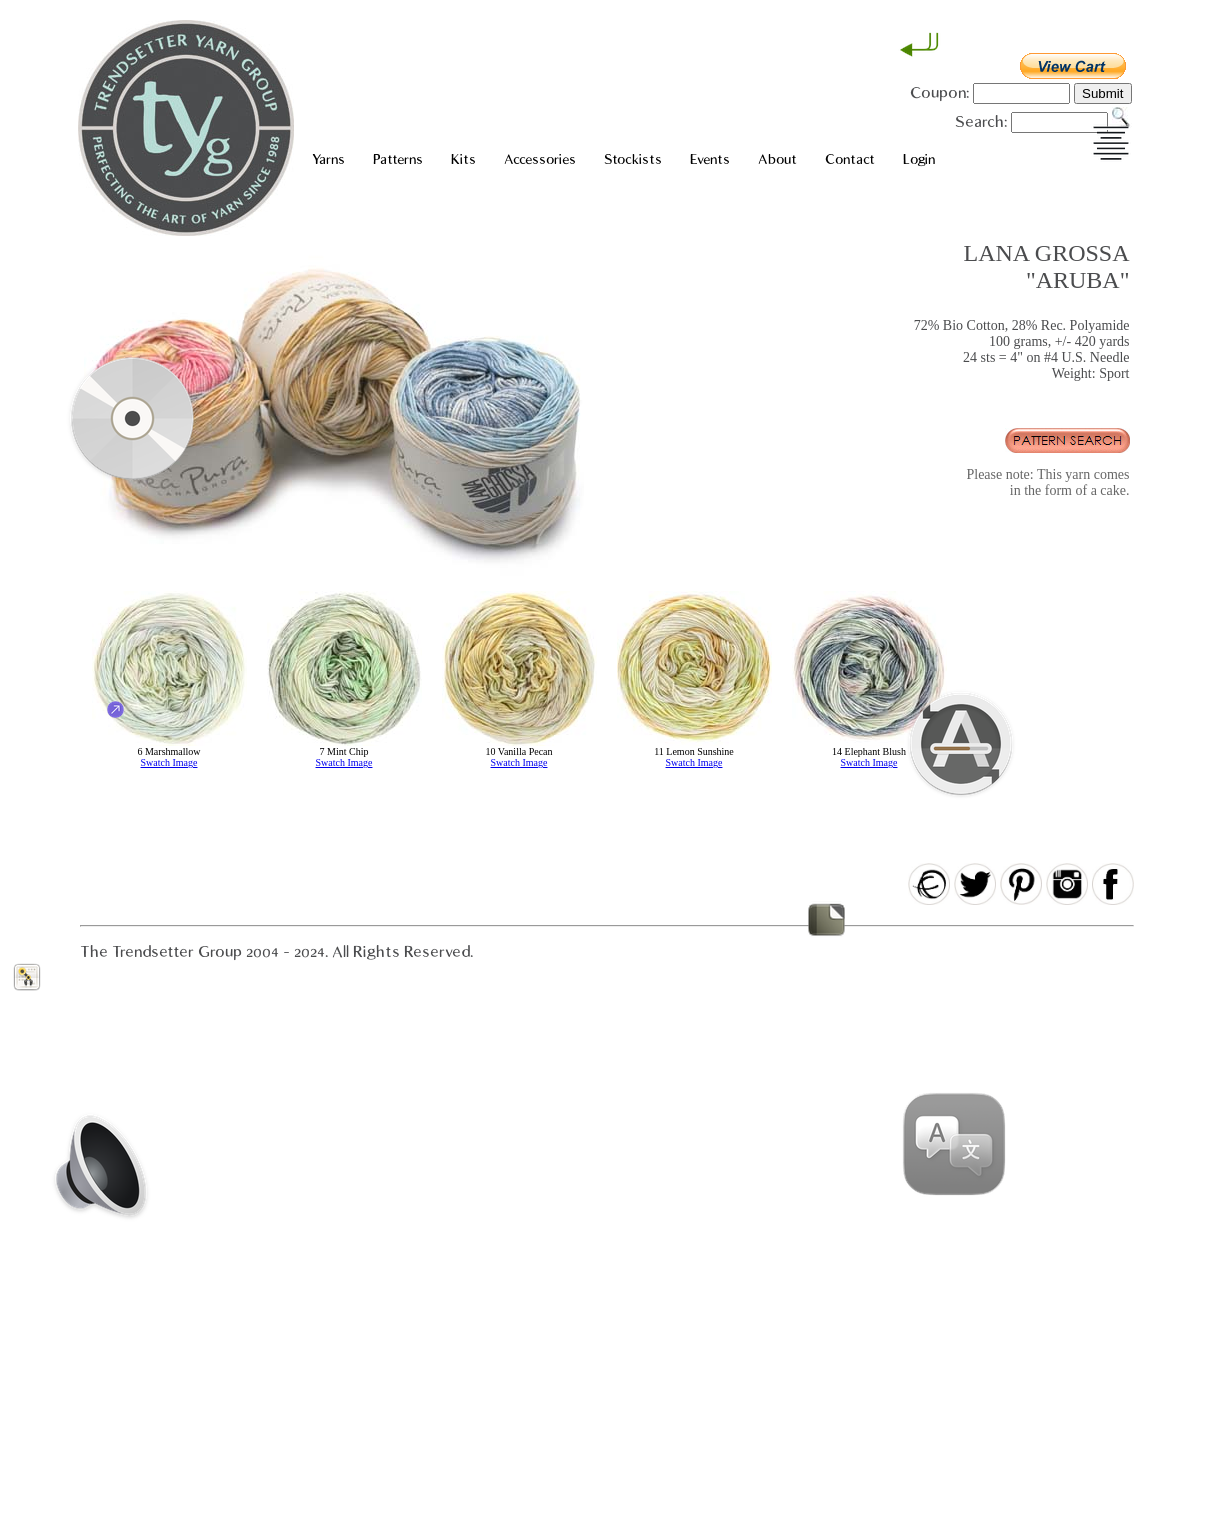 The width and height of the screenshot is (1213, 1525). What do you see at coordinates (954, 1144) in the screenshot?
I see `open the translate app` at bounding box center [954, 1144].